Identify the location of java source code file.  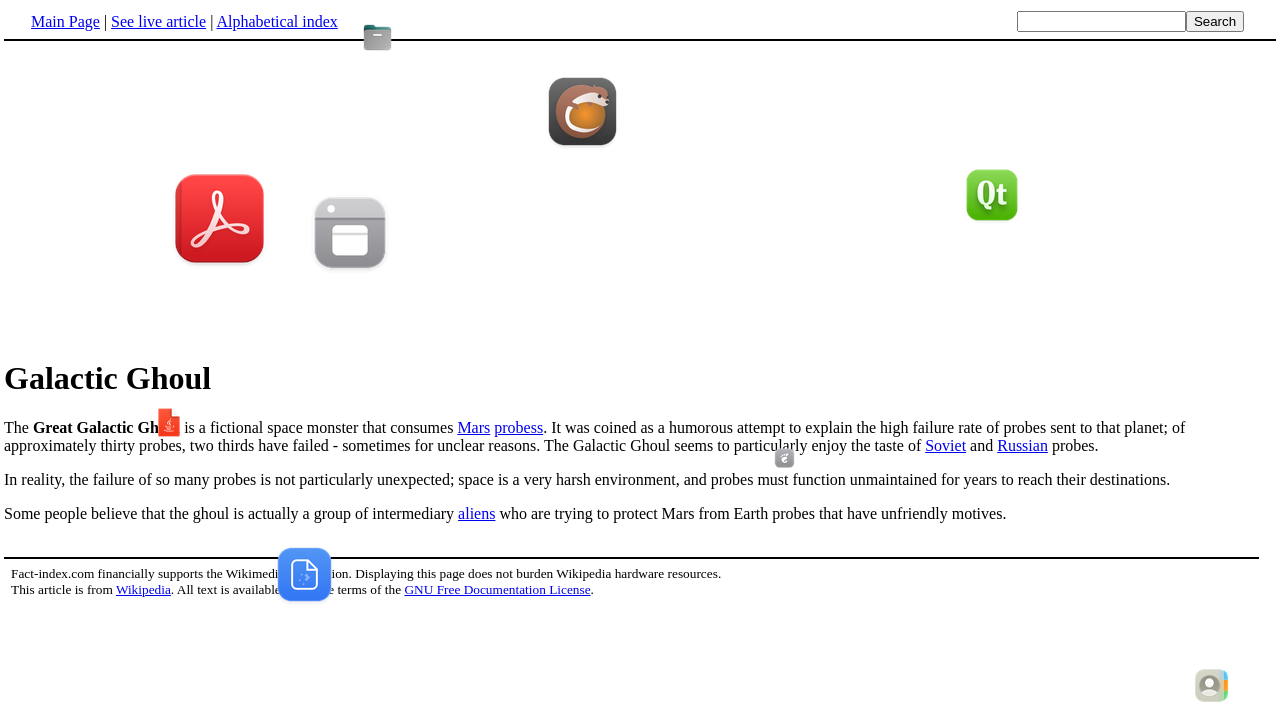
(169, 423).